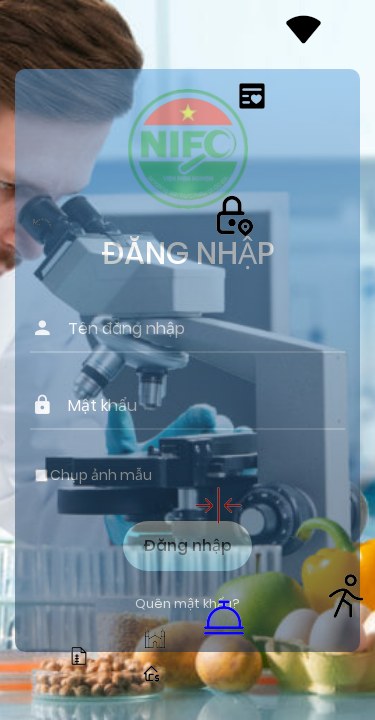  Describe the element at coordinates (155, 638) in the screenshot. I see `locate nearby synagogues` at that location.